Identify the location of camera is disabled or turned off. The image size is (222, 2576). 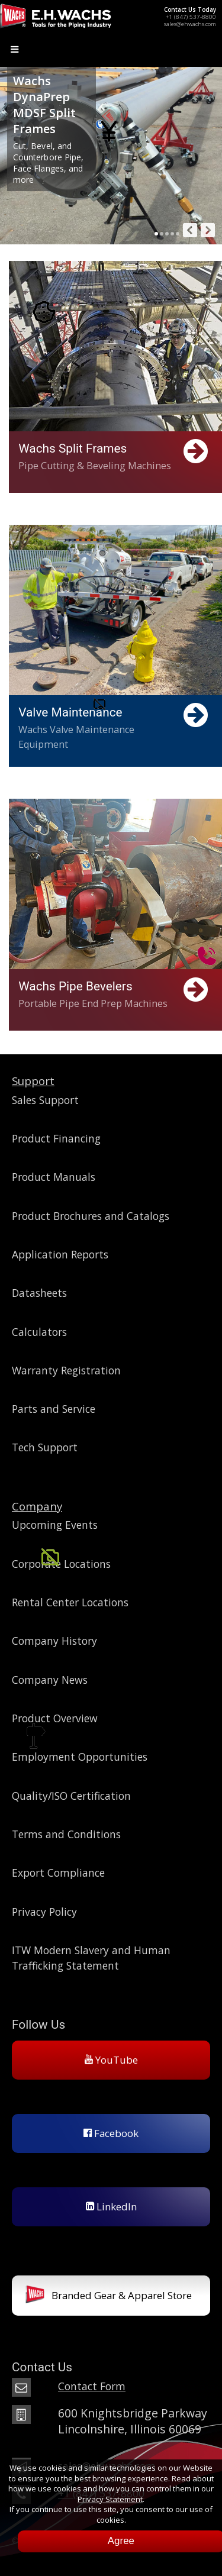
(50, 1557).